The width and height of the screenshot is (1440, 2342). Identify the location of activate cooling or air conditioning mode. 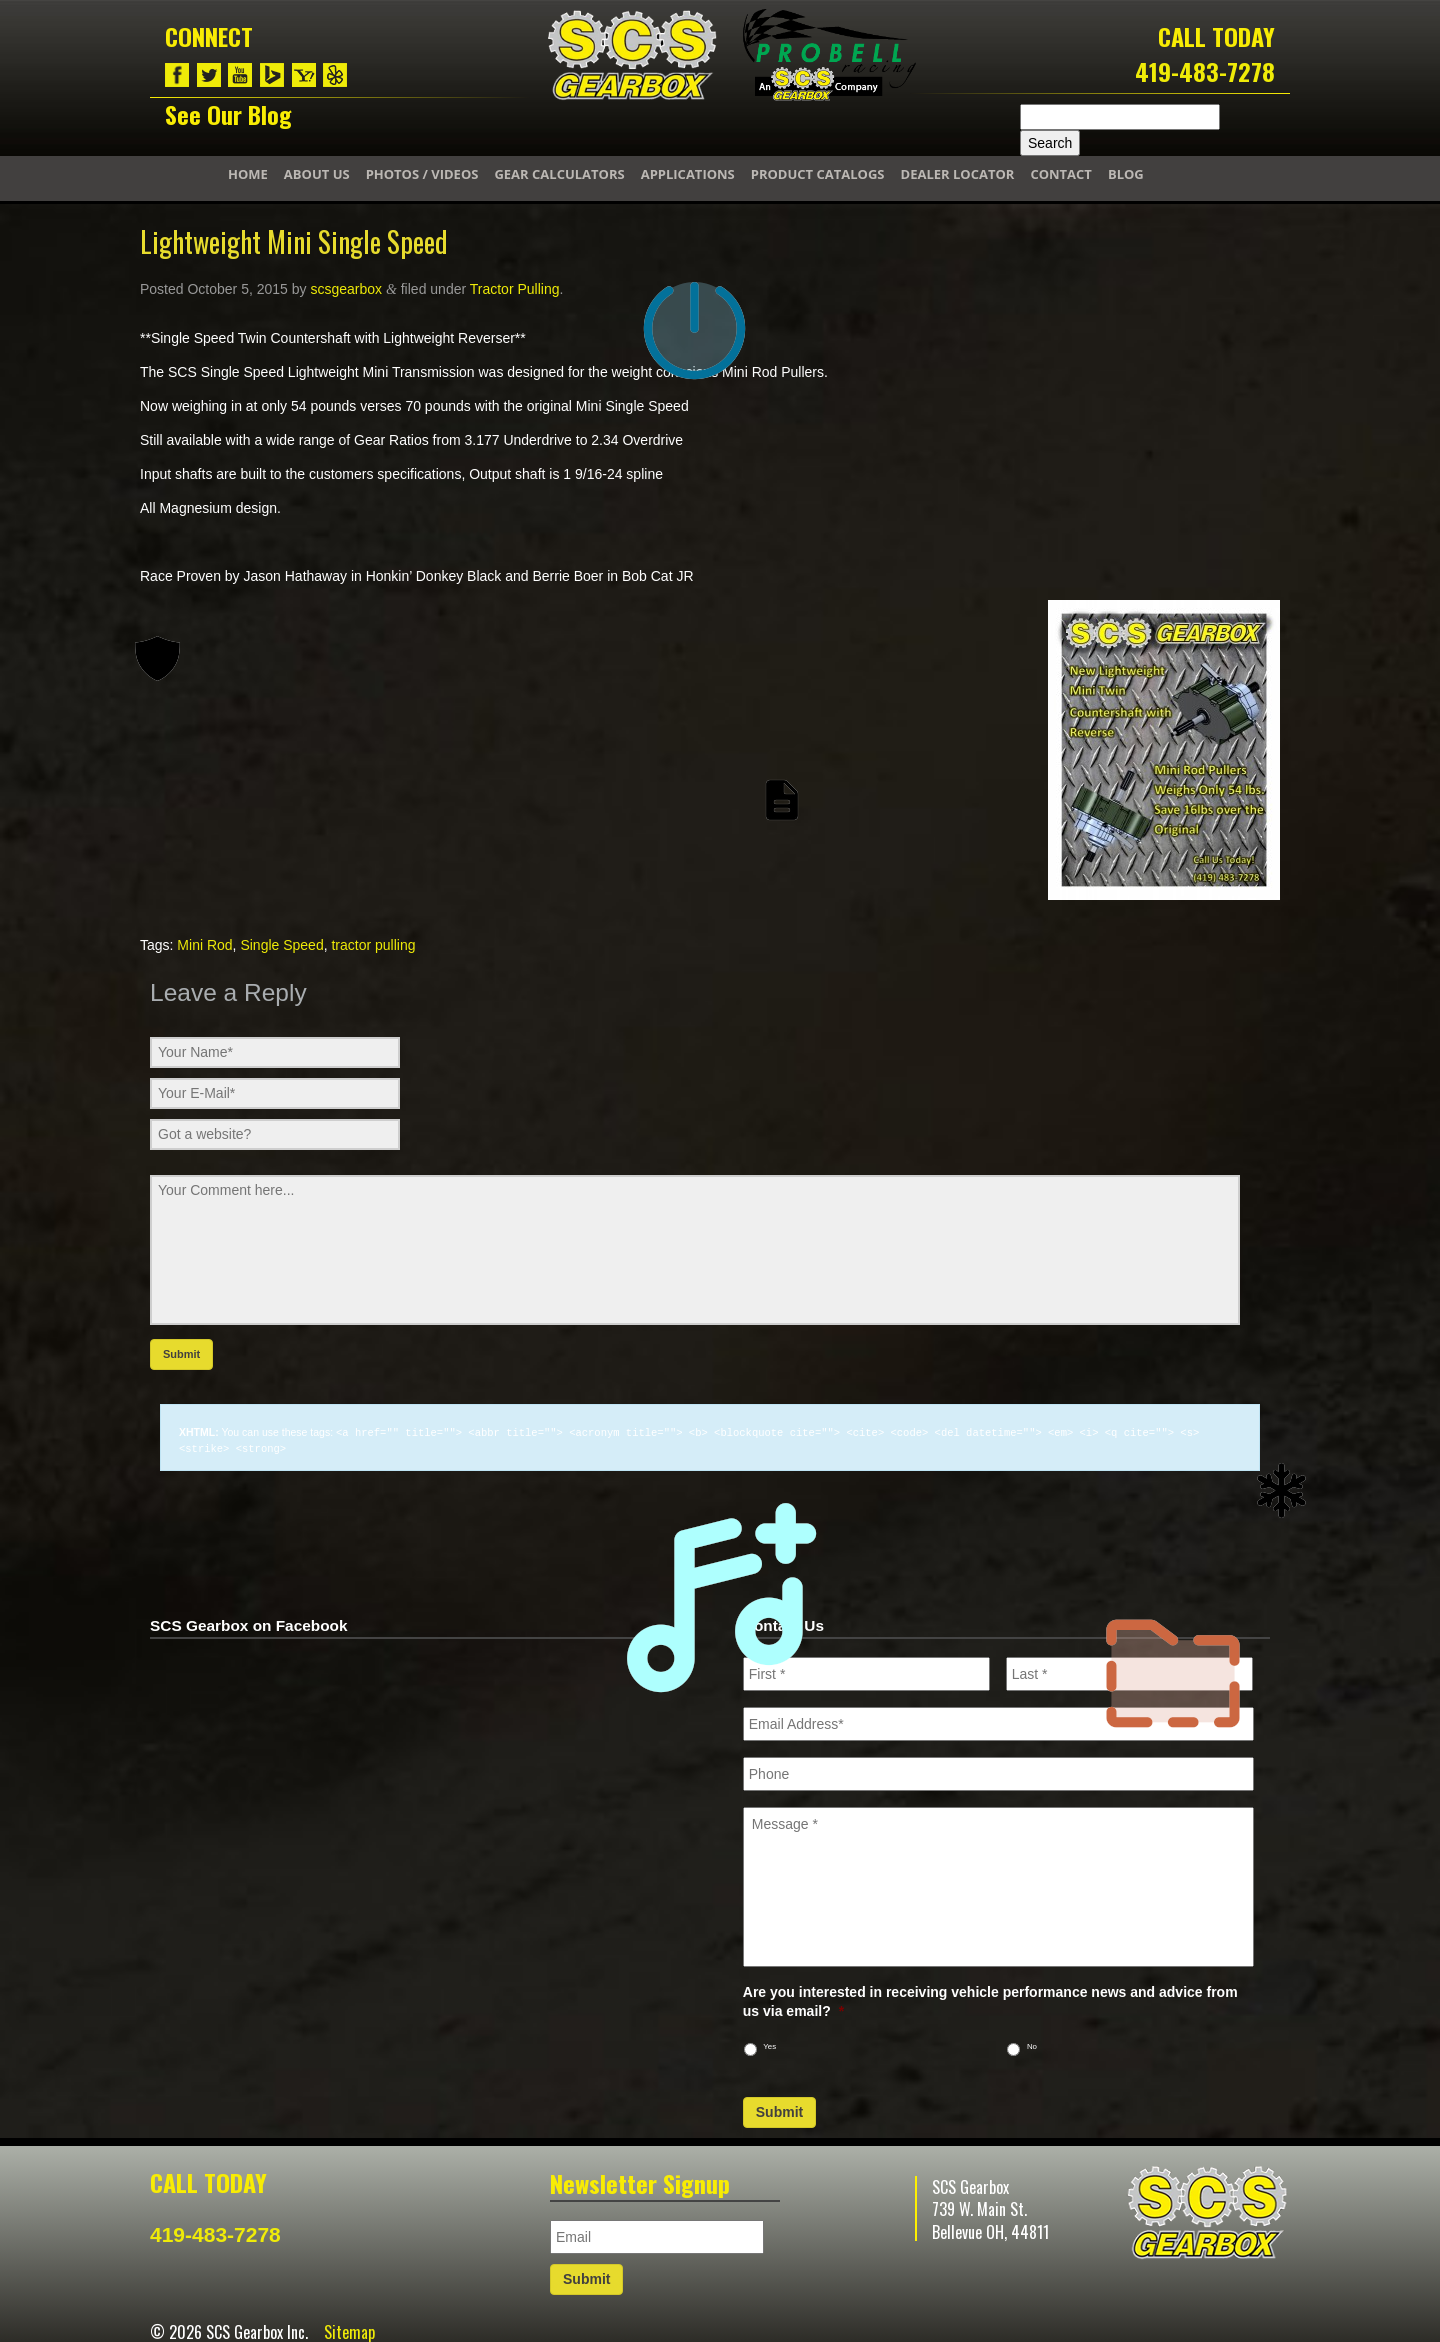
(1281, 1490).